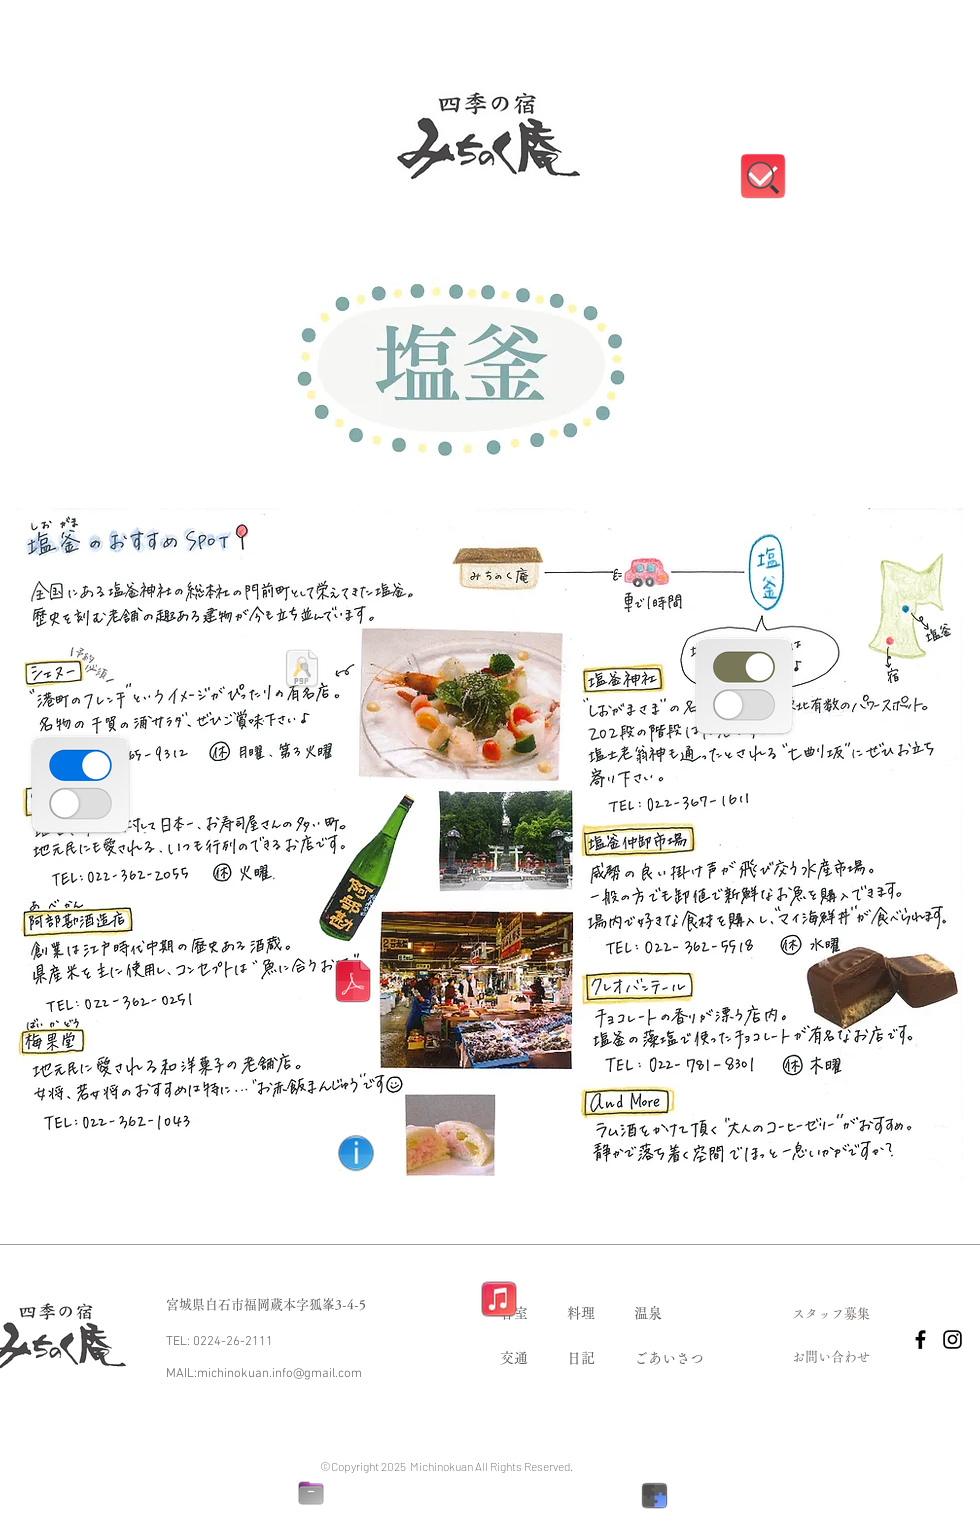 The height and width of the screenshot is (1524, 980). What do you see at coordinates (763, 176) in the screenshot?
I see `open system configuration tool` at bounding box center [763, 176].